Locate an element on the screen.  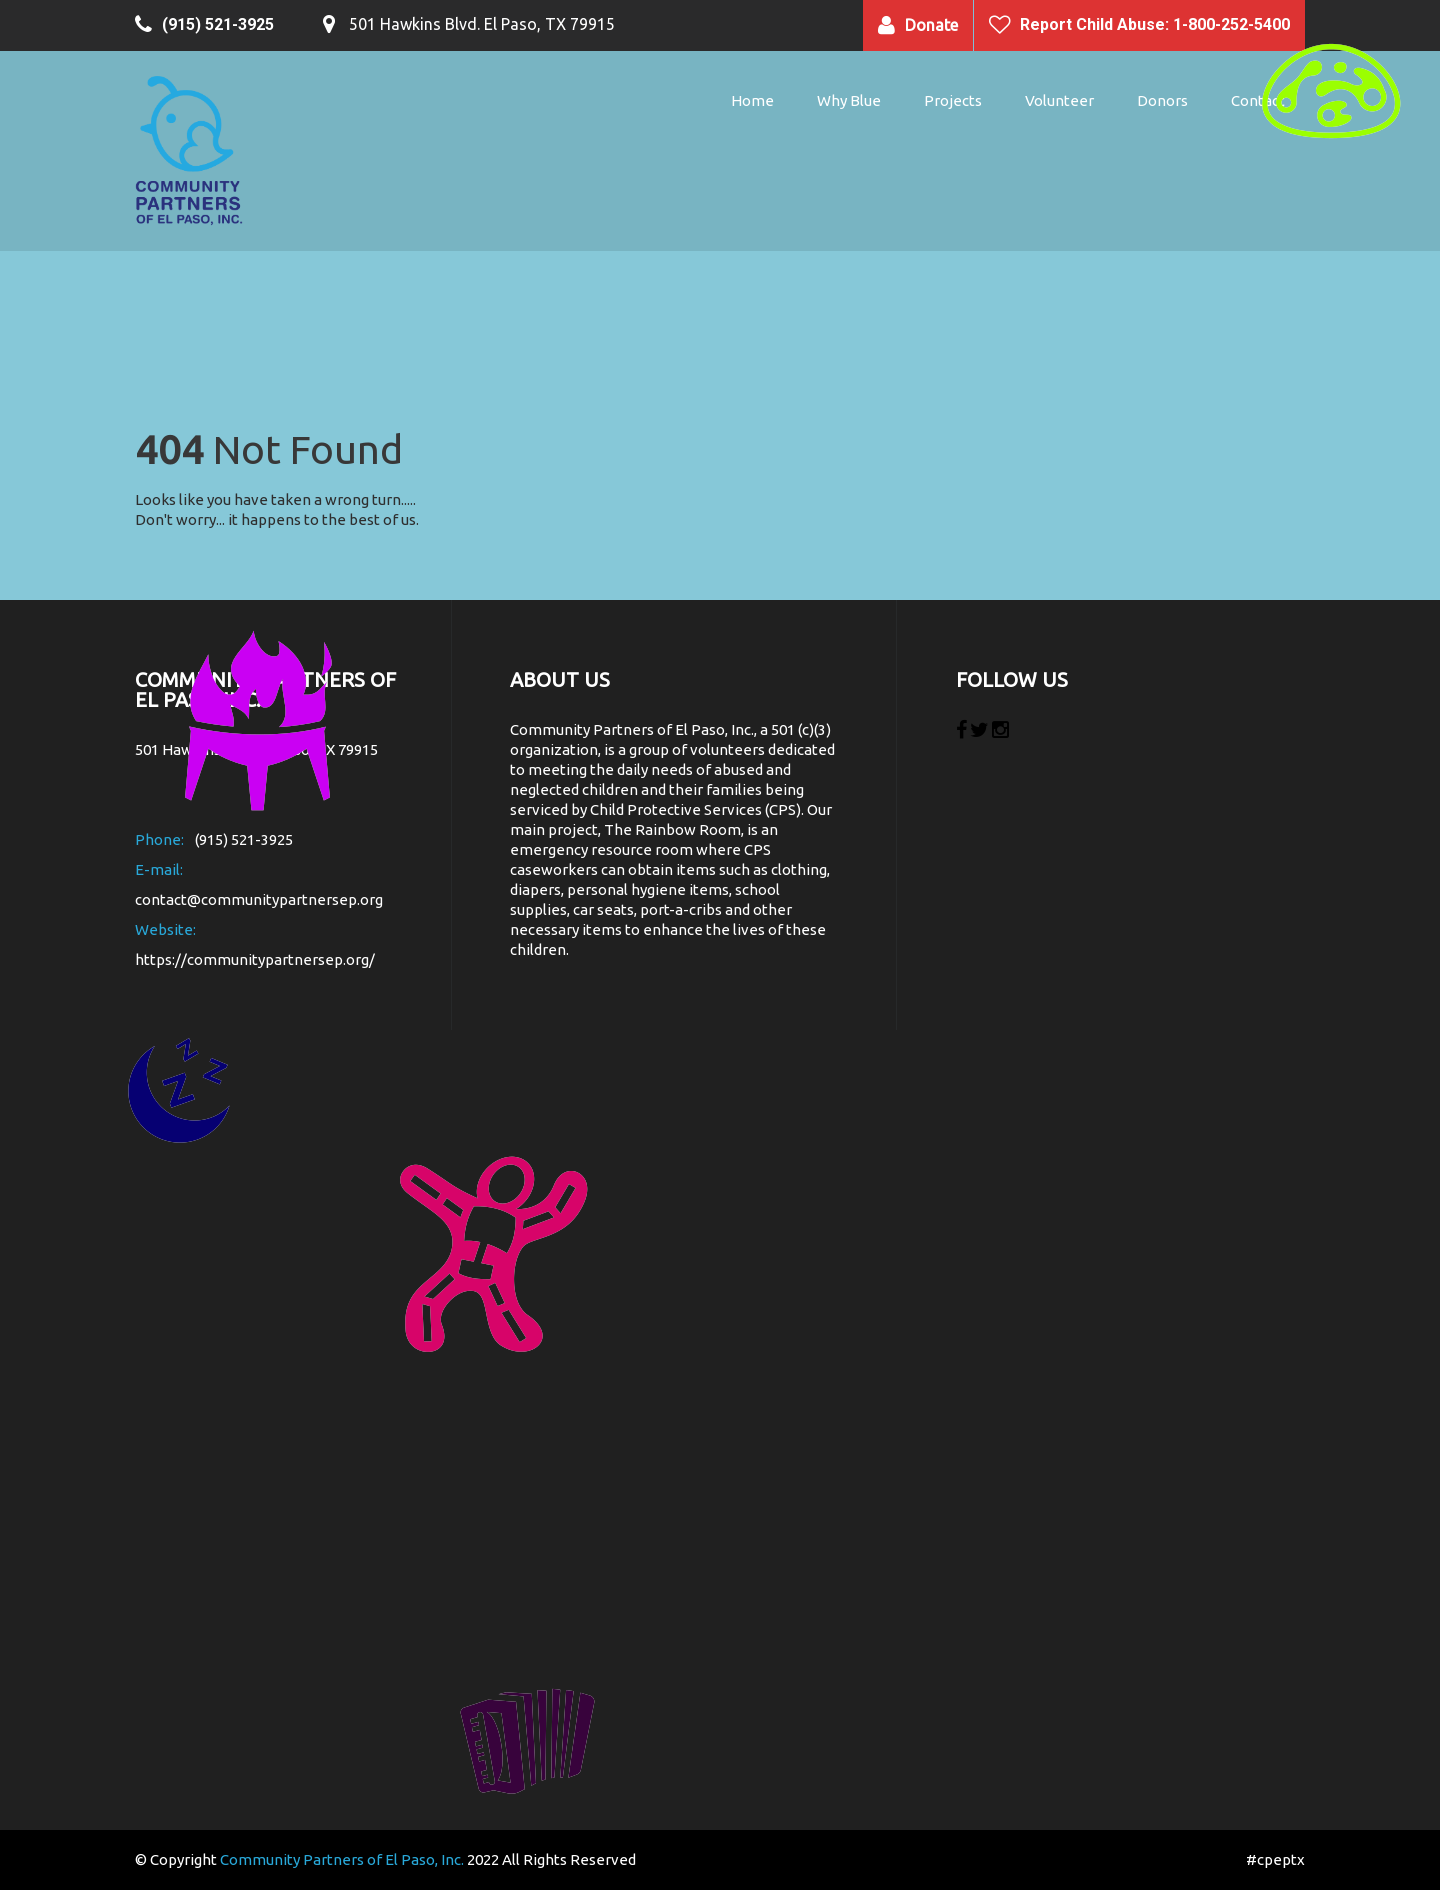
view character anatomy or internal stats is located at coordinates (493, 1254).